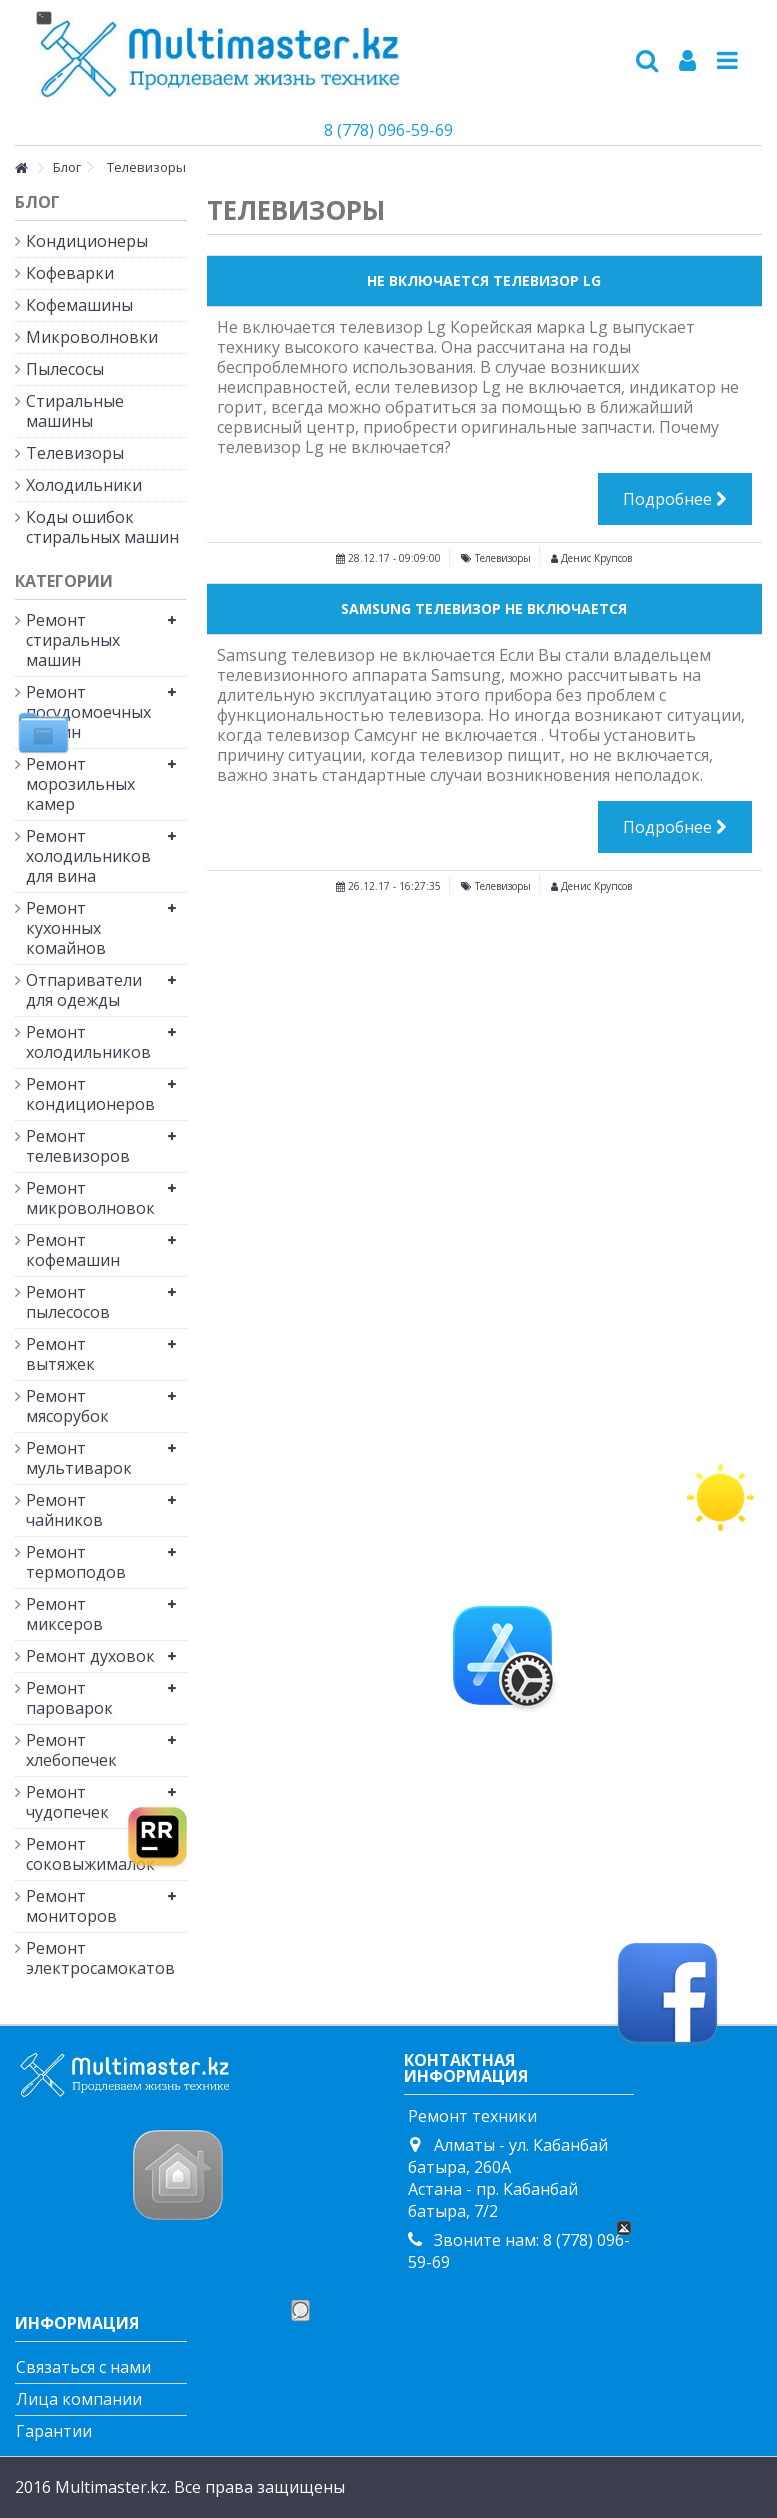 The image size is (777, 2518). What do you see at coordinates (667, 1992) in the screenshot?
I see `open the Facebook app` at bounding box center [667, 1992].